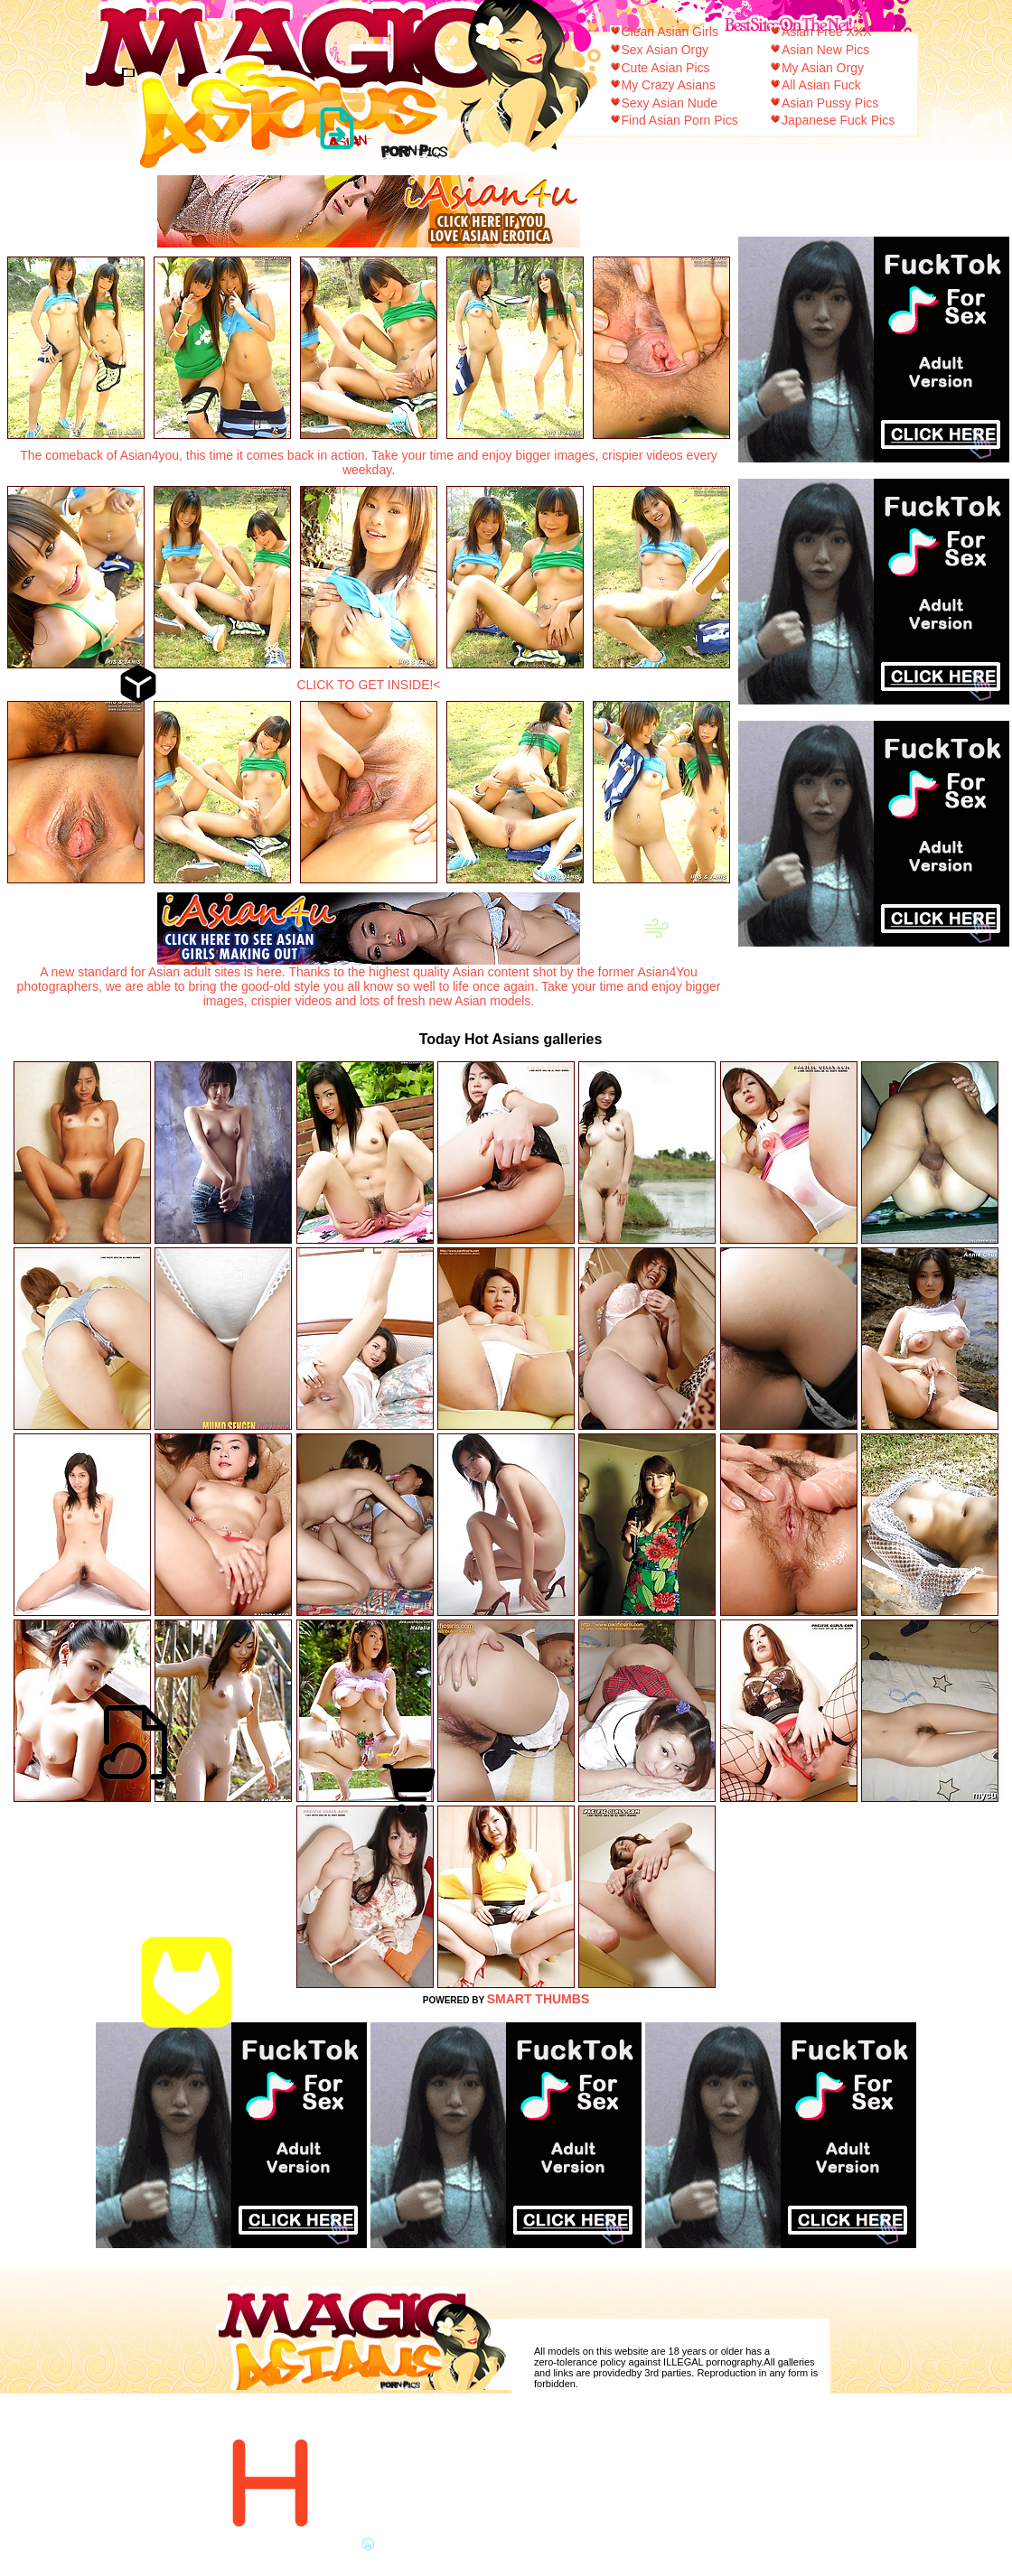 The width and height of the screenshot is (1012, 2576). Describe the element at coordinates (138, 684) in the screenshot. I see `roll a six-sided die` at that location.